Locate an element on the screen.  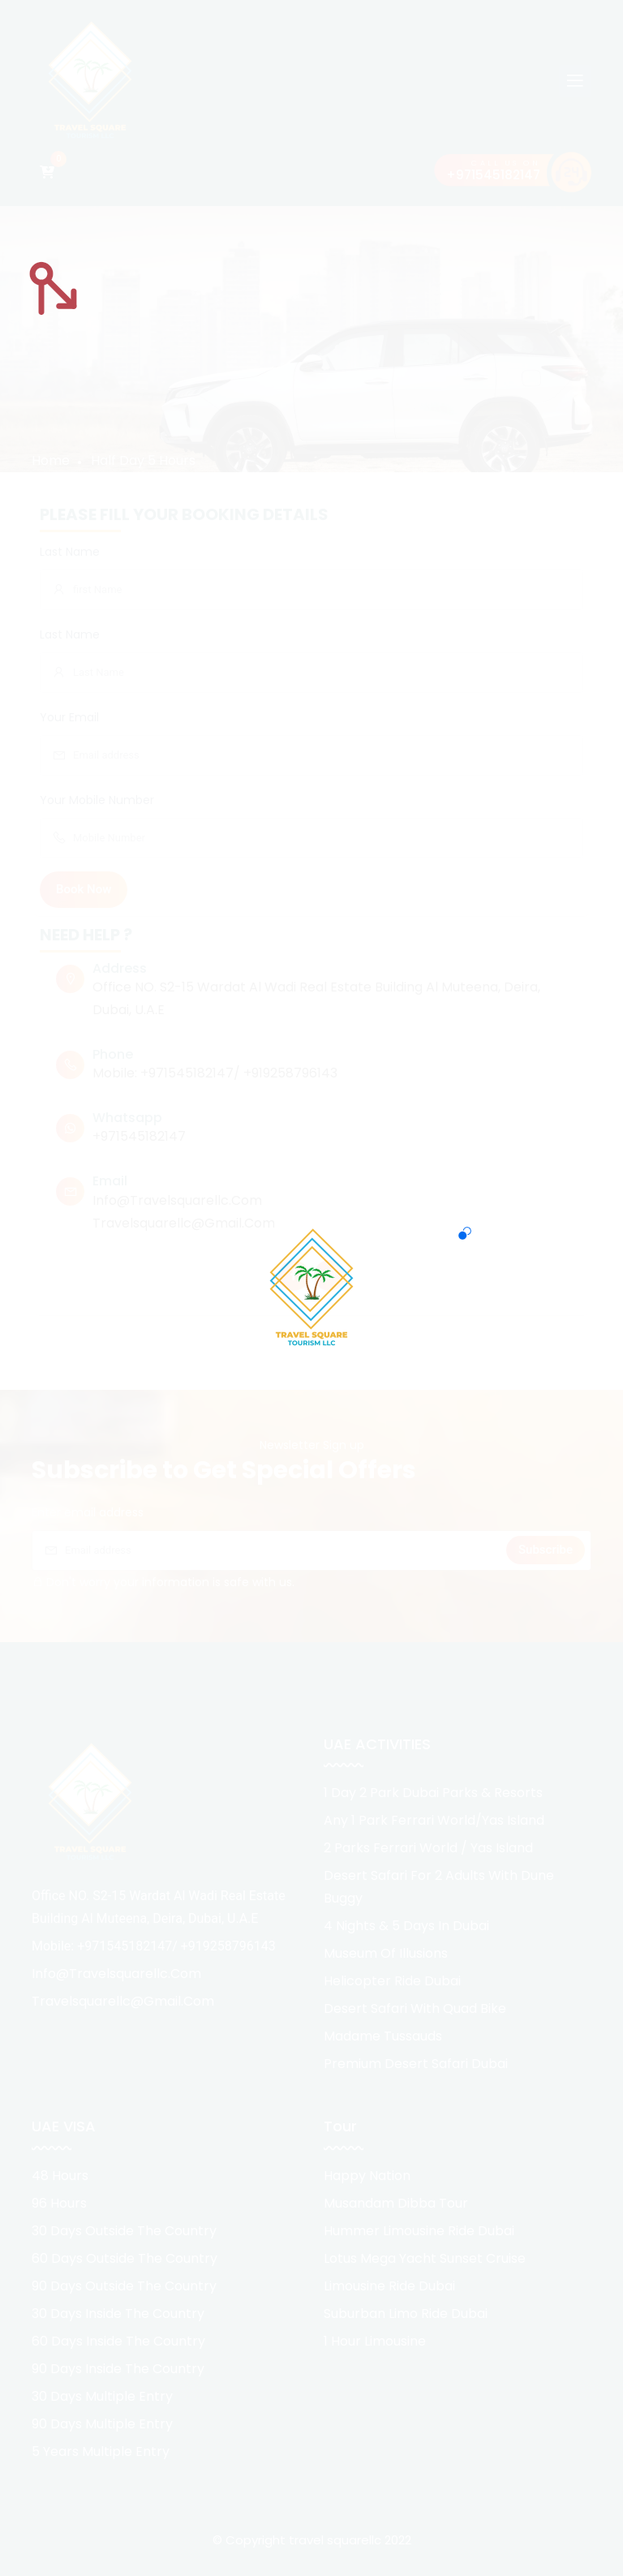
activate or enable breakpoints in the debugger is located at coordinates (465, 1233).